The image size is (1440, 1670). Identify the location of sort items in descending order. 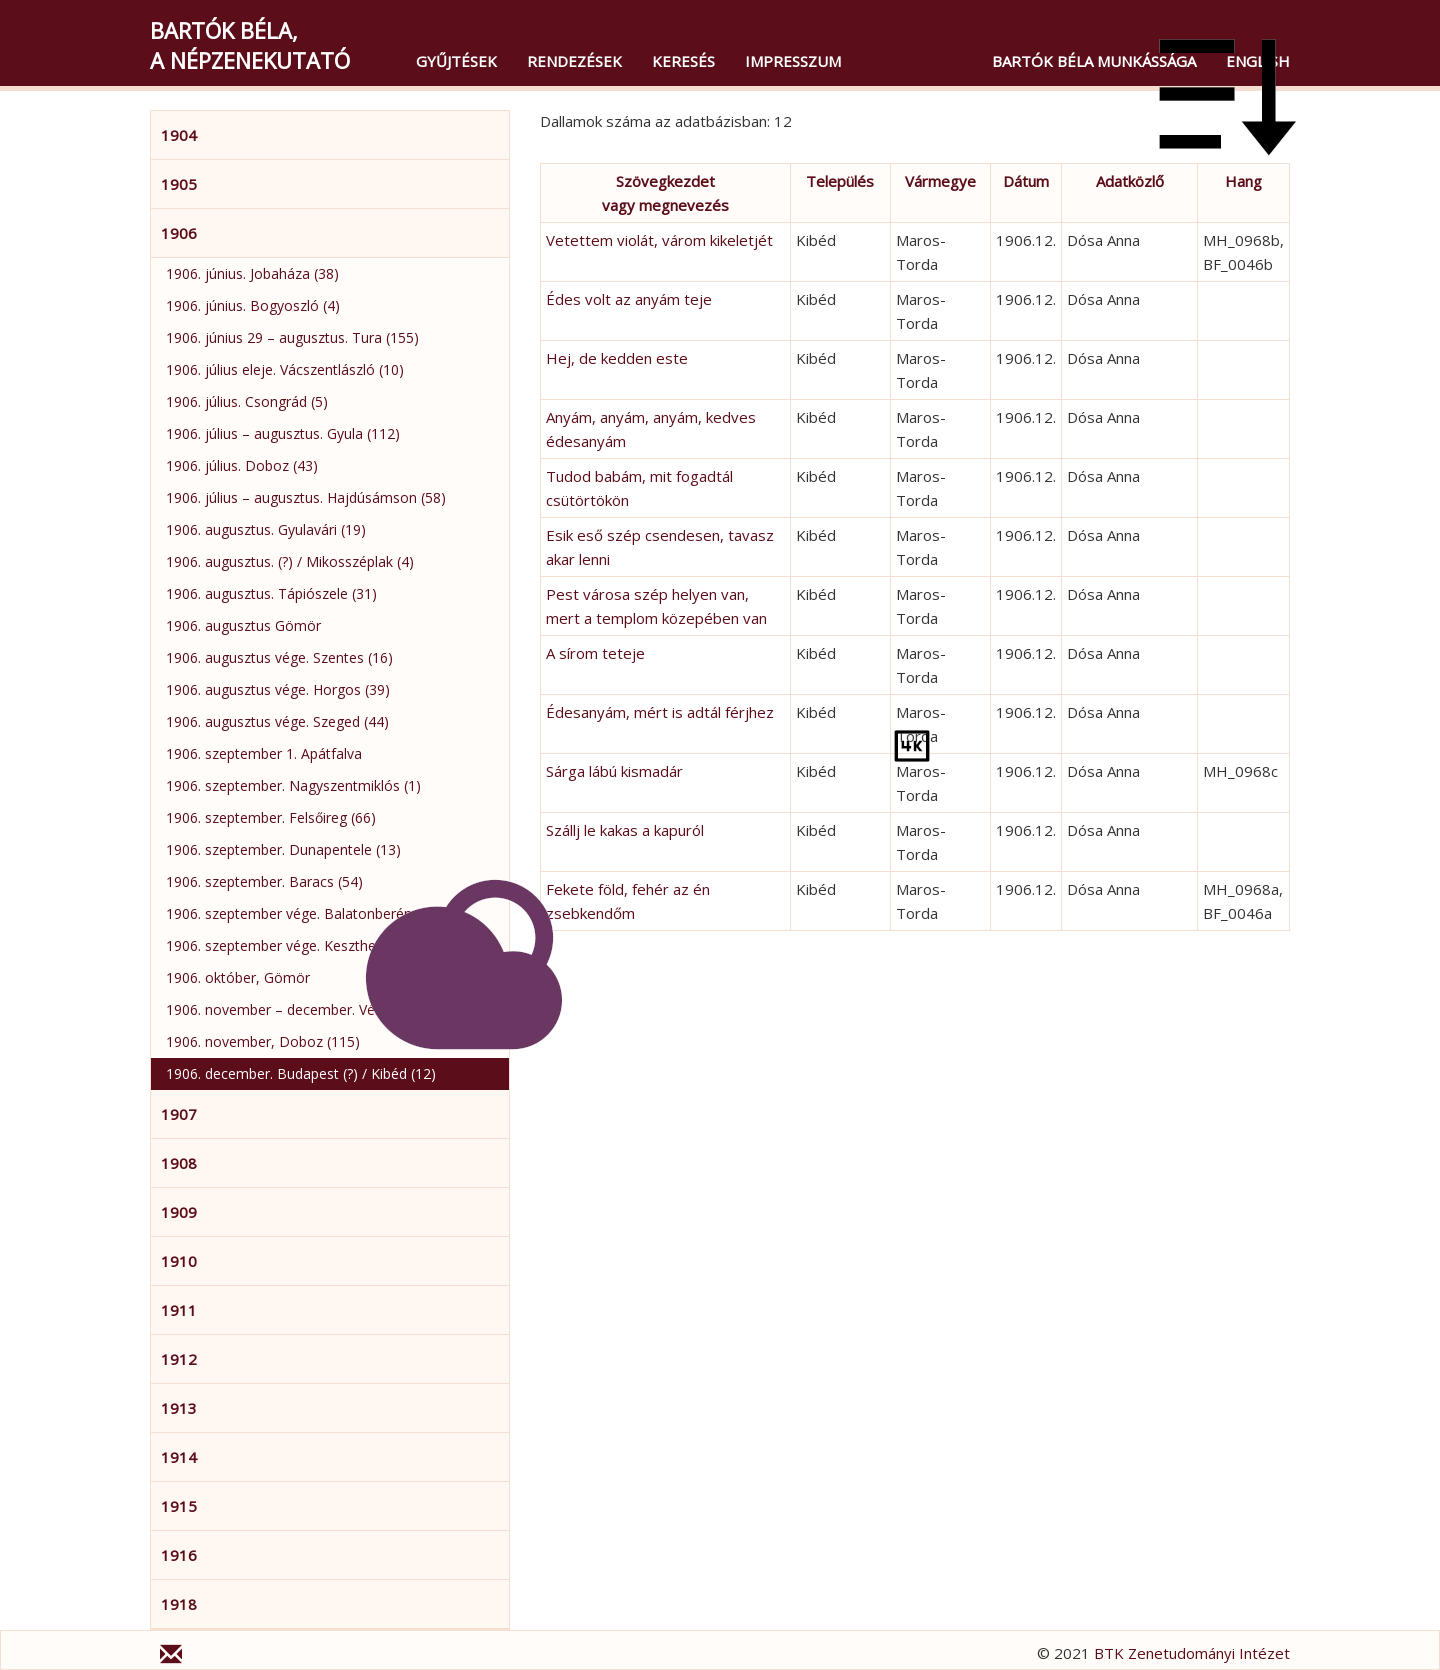
(1221, 94).